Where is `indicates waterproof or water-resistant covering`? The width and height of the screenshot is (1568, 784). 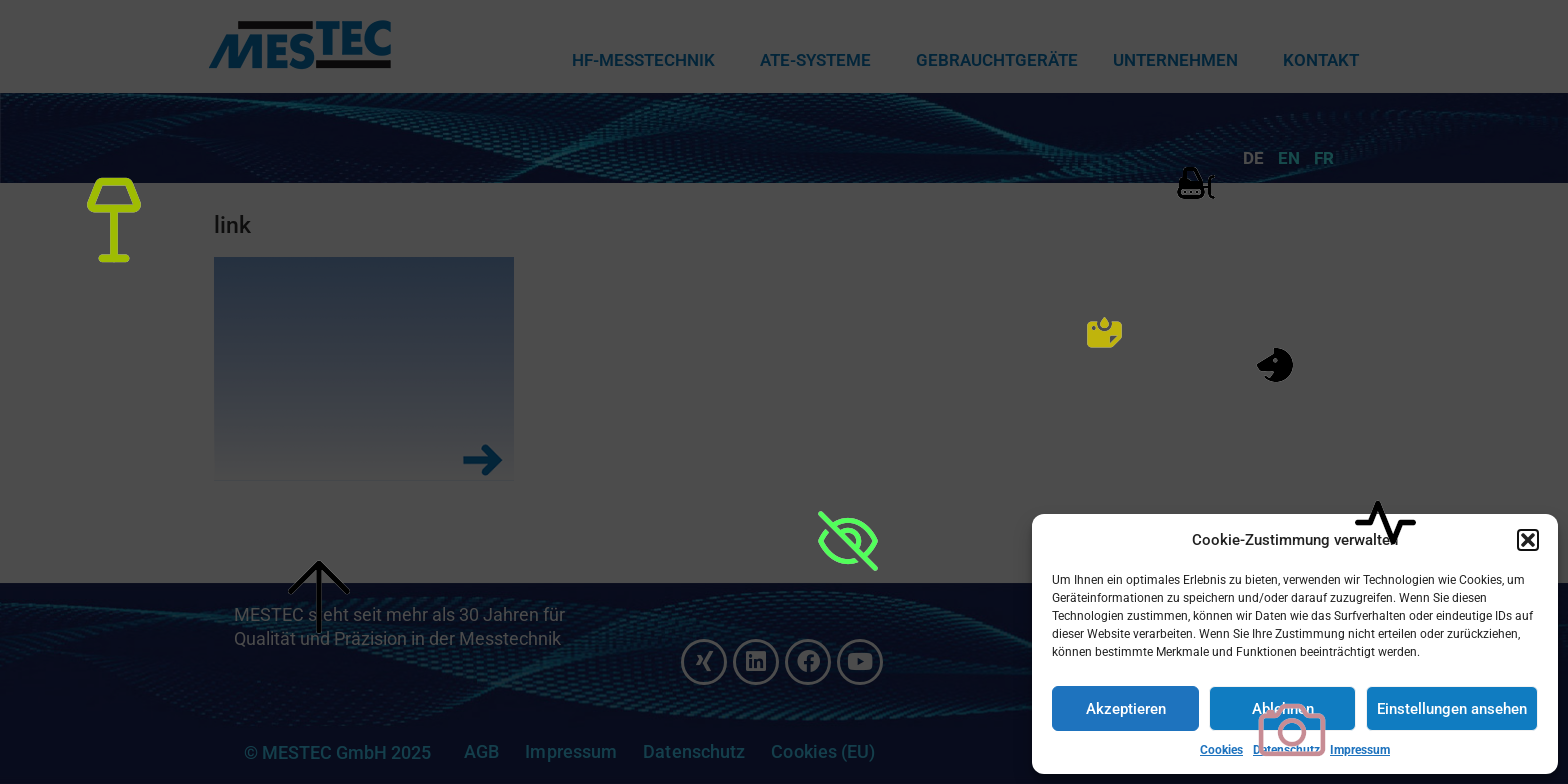
indicates waterproof or water-resistant covering is located at coordinates (1104, 334).